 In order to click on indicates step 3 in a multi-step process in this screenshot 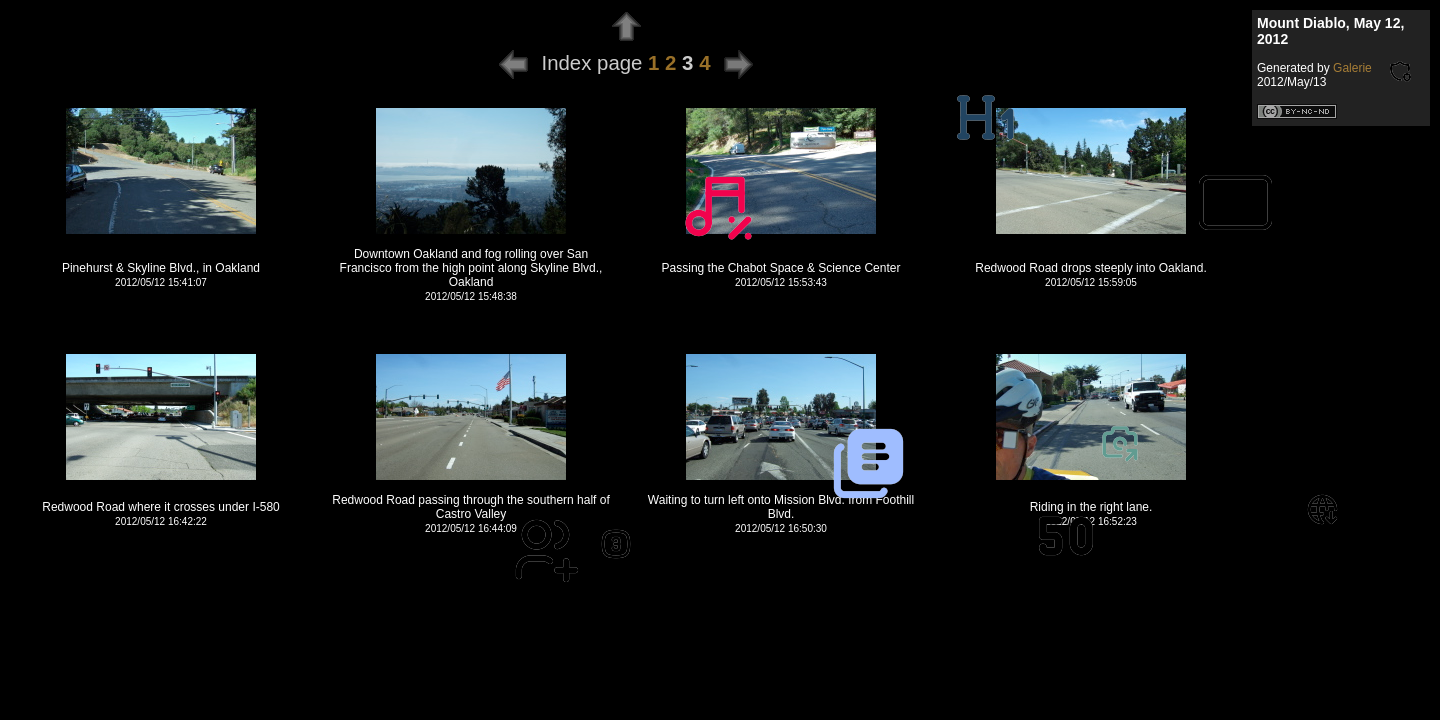, I will do `click(616, 544)`.